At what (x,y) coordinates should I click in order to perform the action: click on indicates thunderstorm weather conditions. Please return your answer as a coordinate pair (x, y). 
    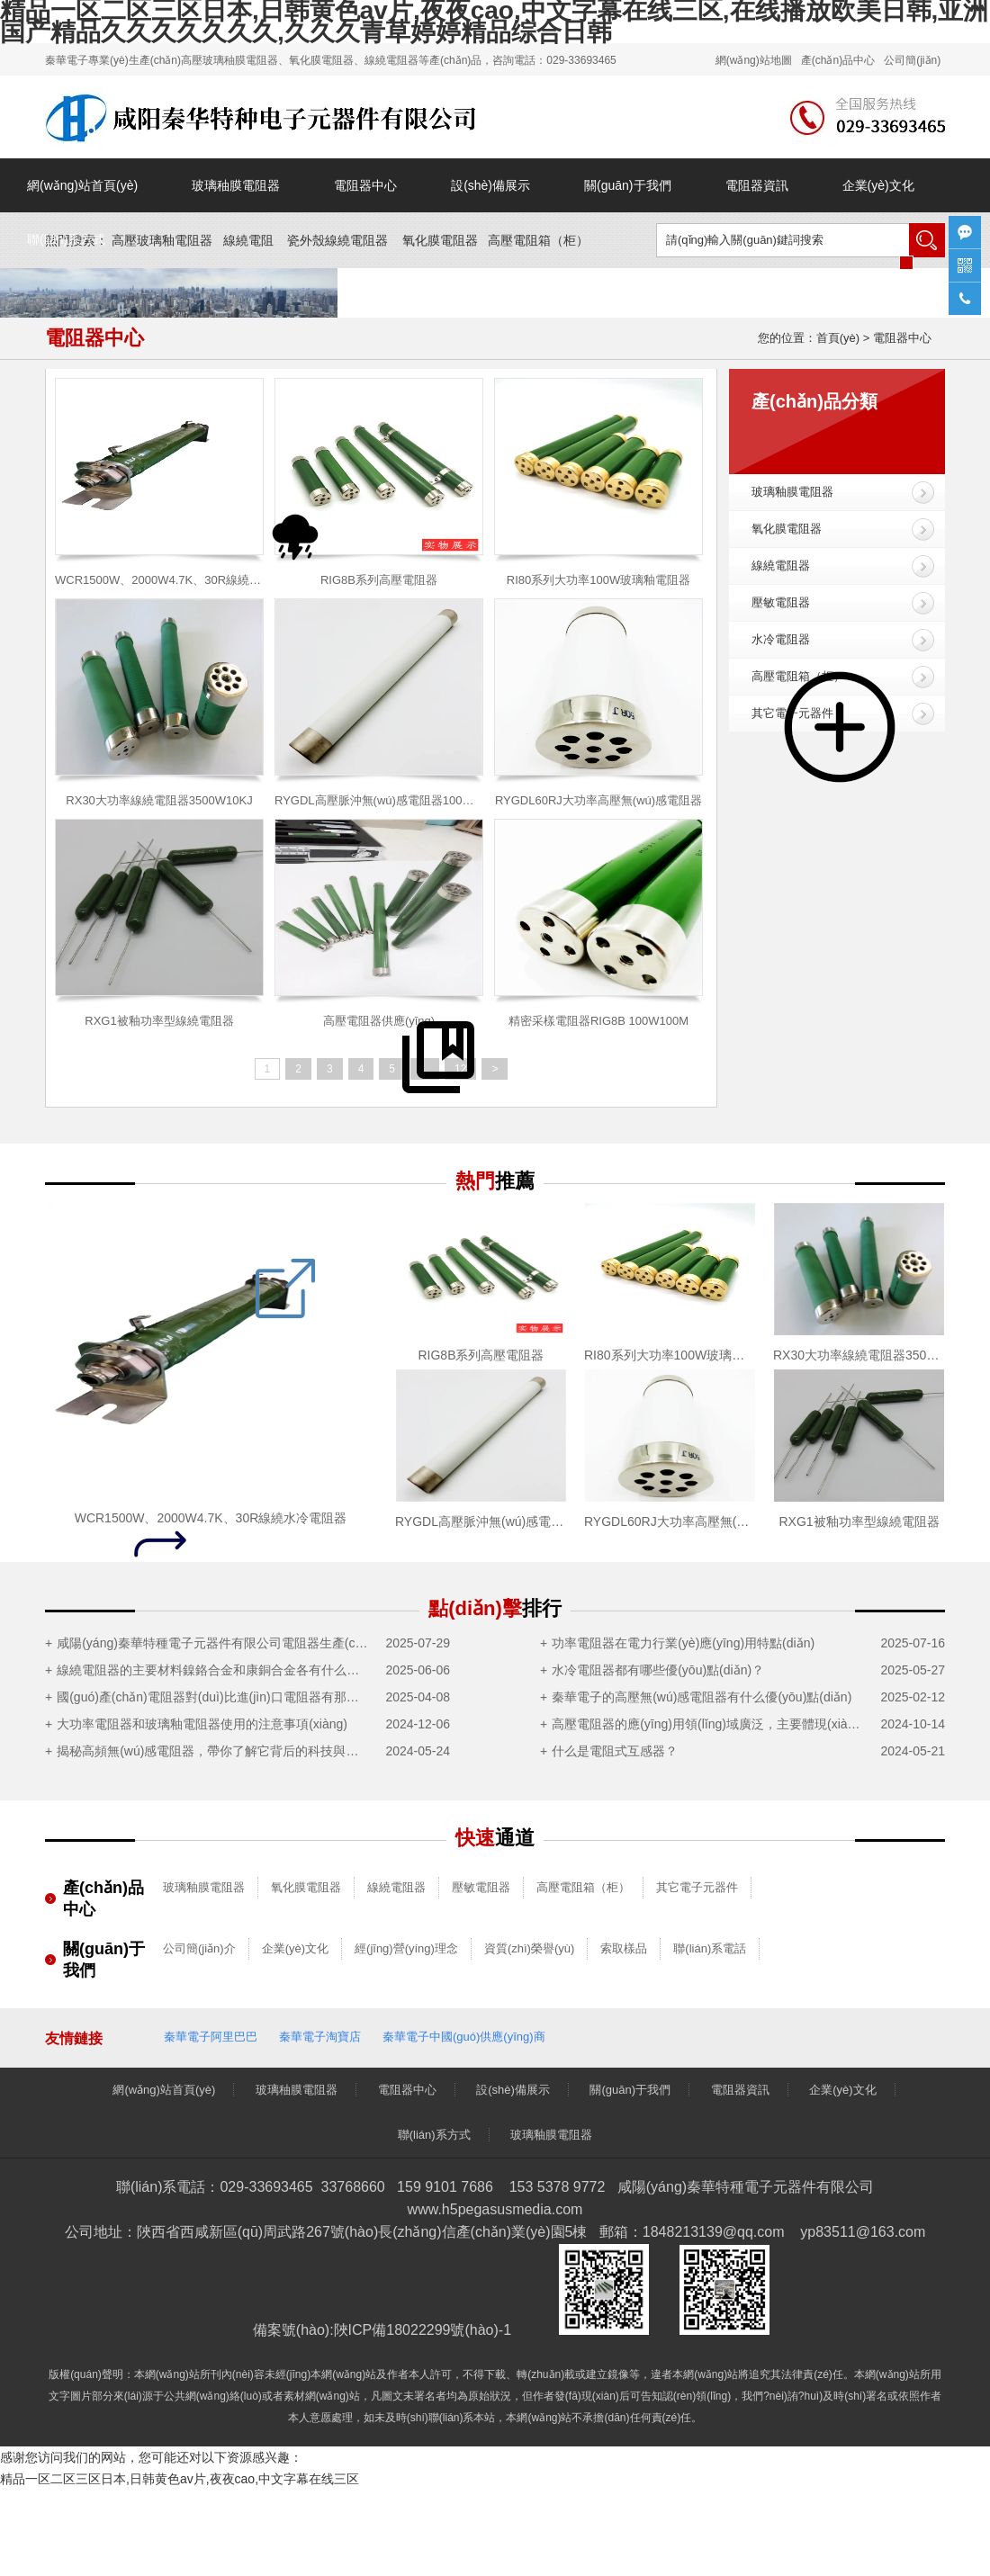
    Looking at the image, I should click on (295, 537).